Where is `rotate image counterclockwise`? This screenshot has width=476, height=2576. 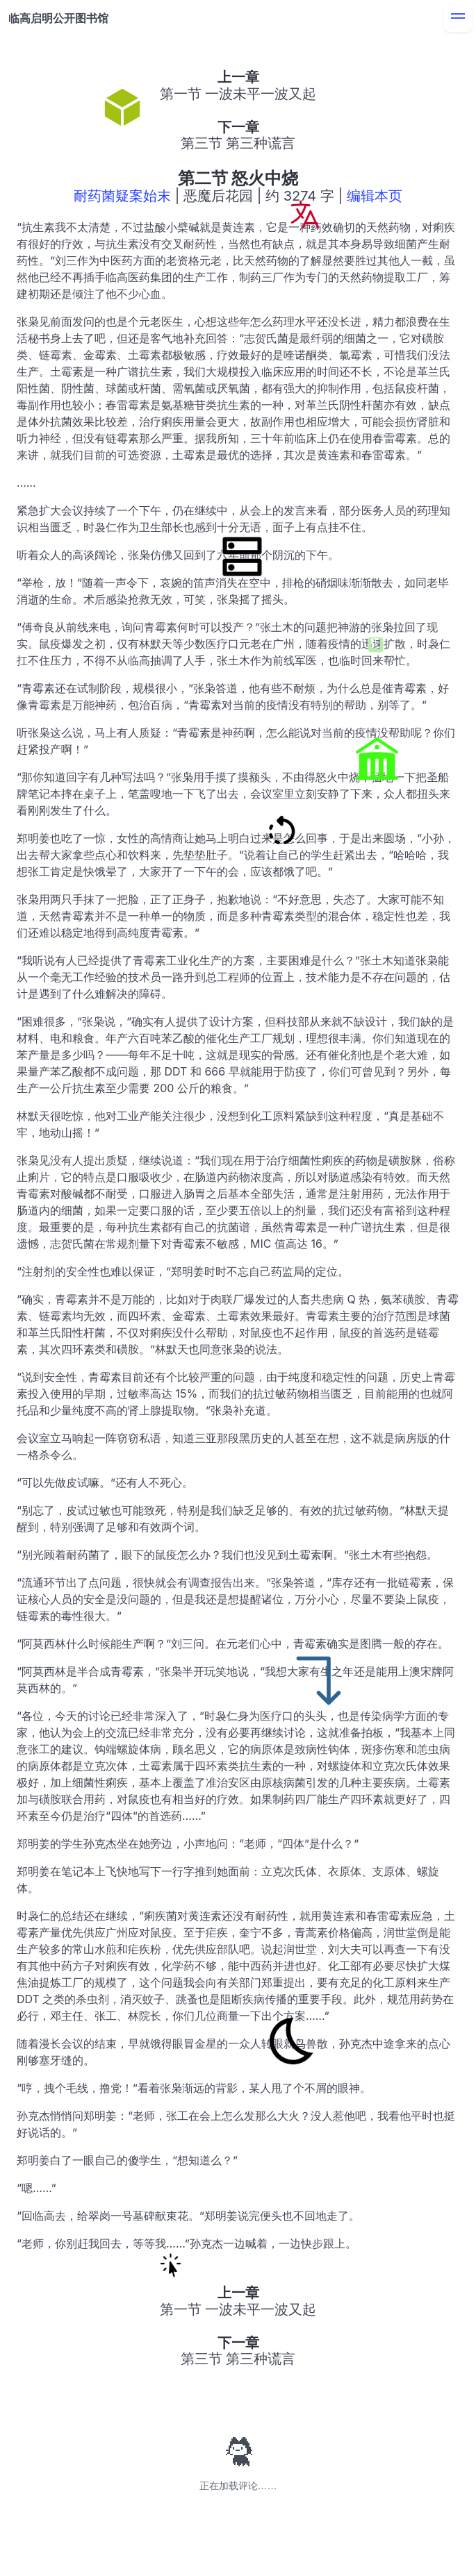
rotate image counterclockwise is located at coordinates (281, 831).